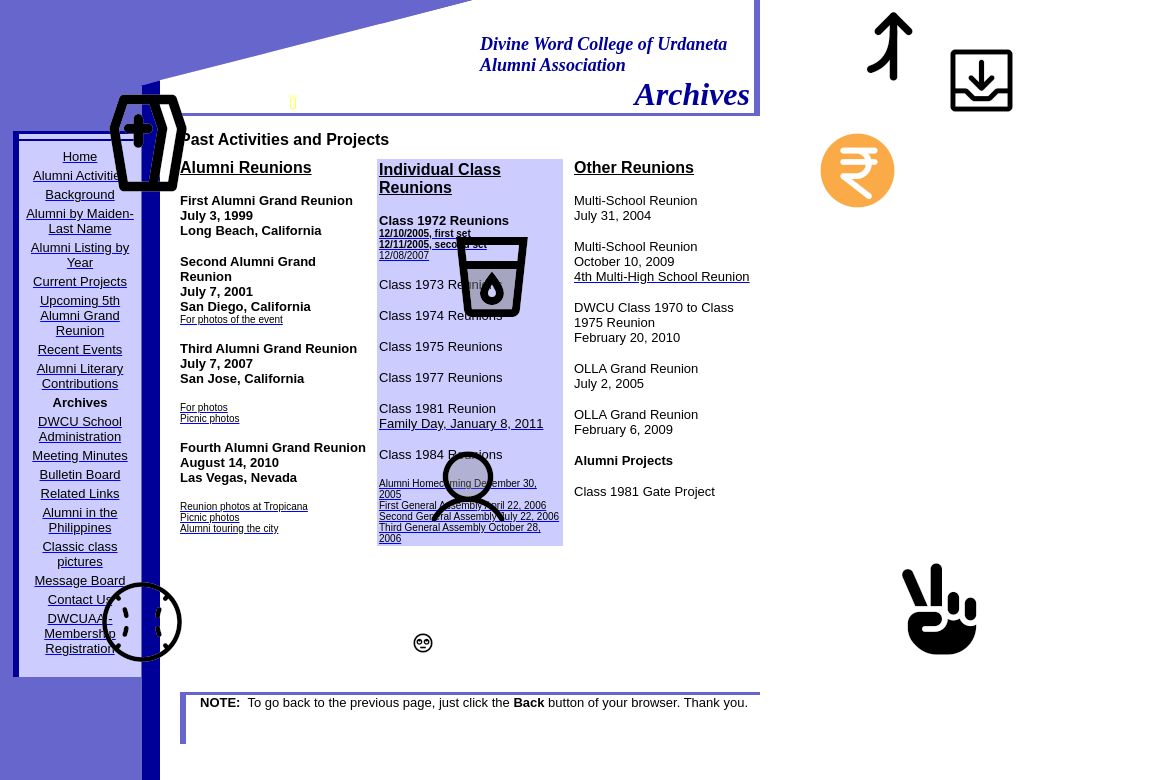  I want to click on align element to top edge, so click(293, 102).